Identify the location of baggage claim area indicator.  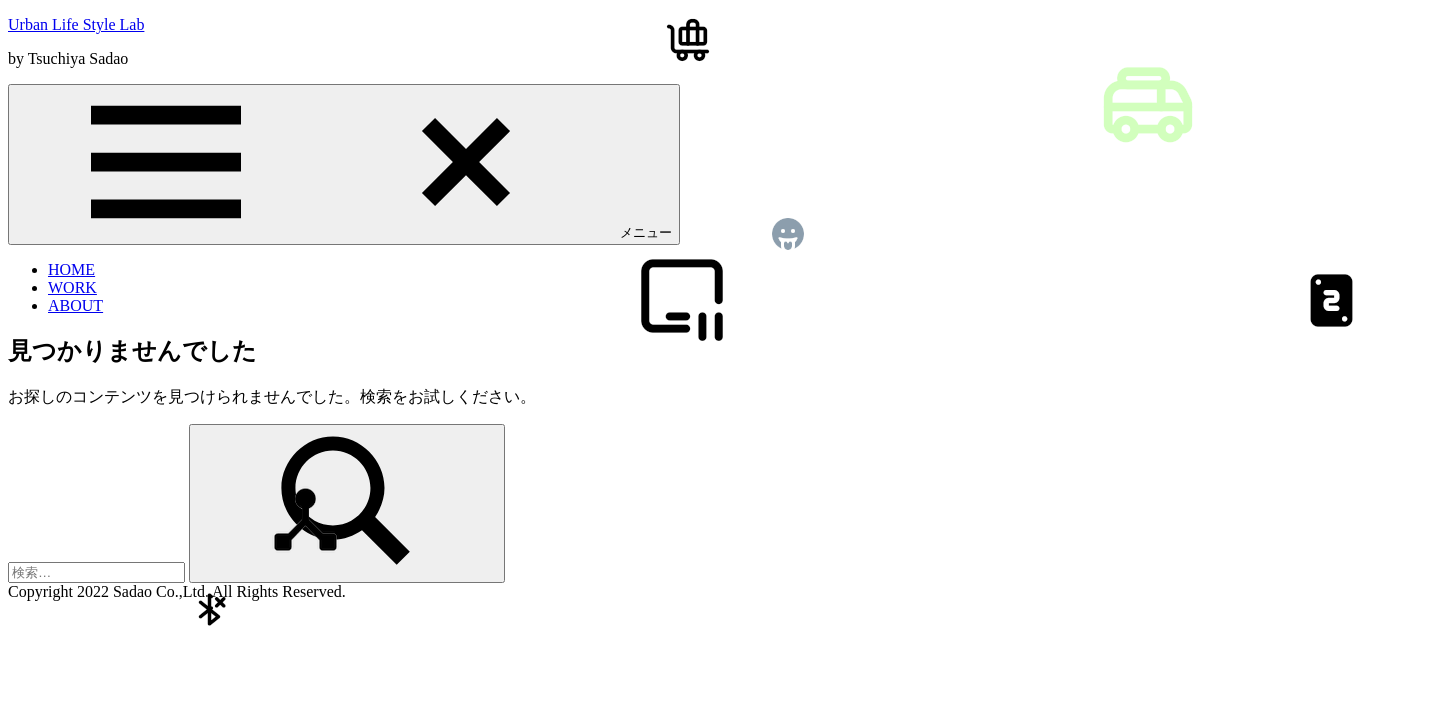
(688, 40).